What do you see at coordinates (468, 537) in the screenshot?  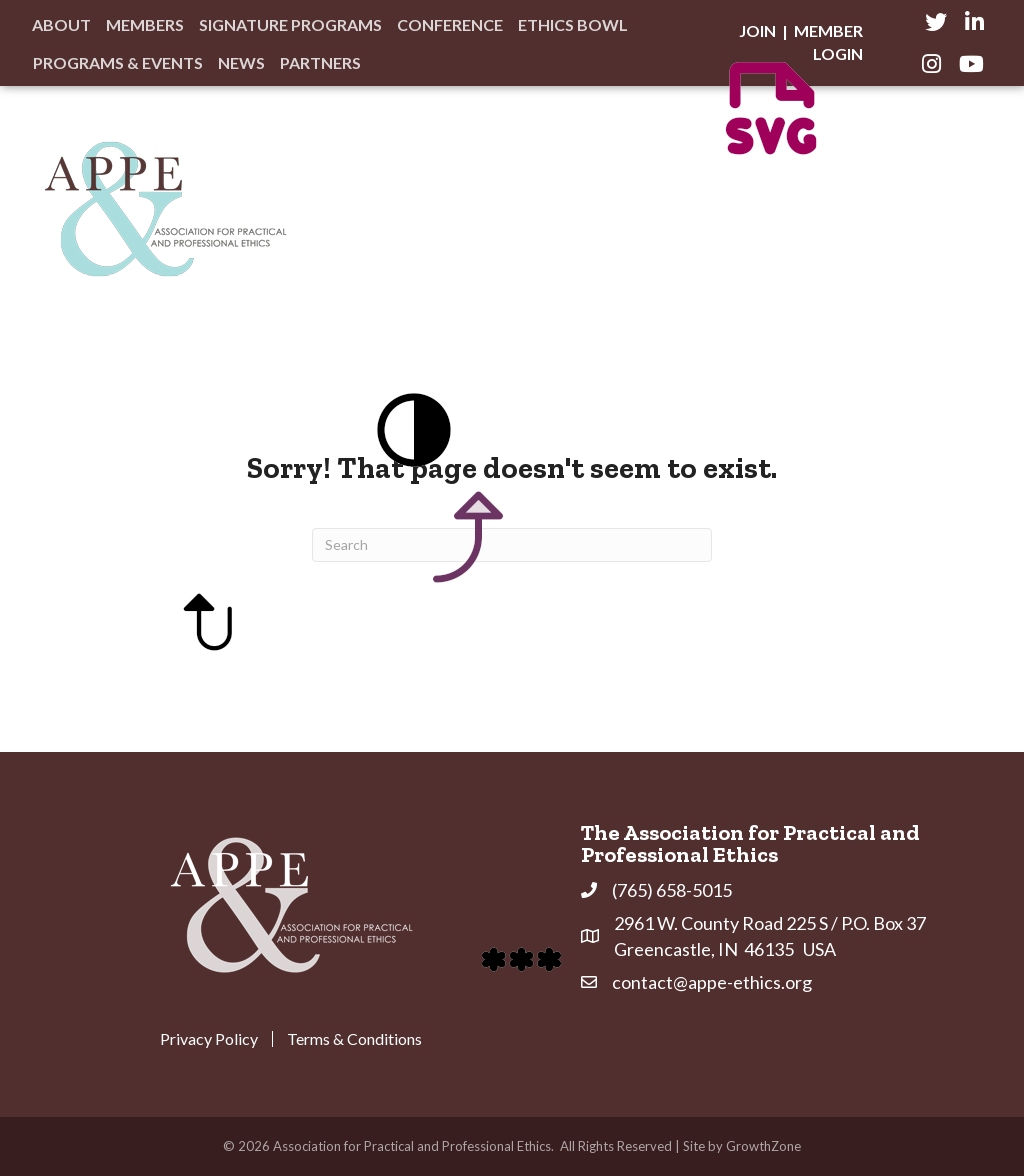 I see `navigate back and up in a menu hierarchy` at bounding box center [468, 537].